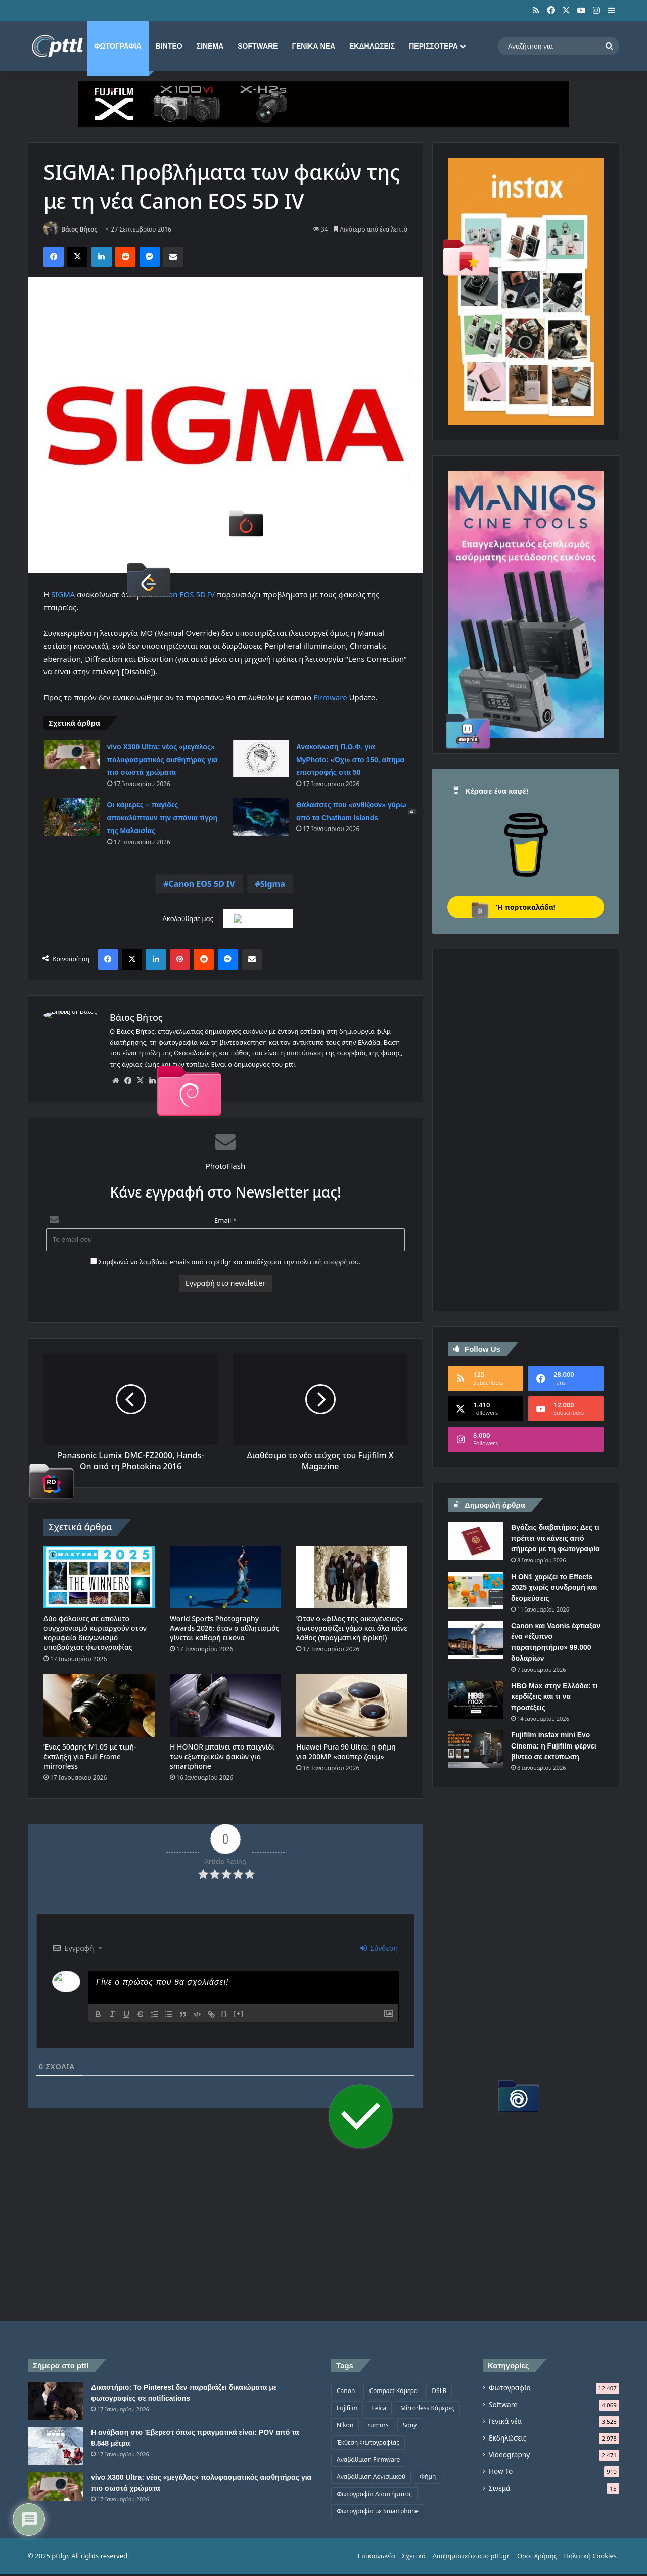  Describe the element at coordinates (468, 732) in the screenshot. I see `open folder containing aseprite project files` at that location.